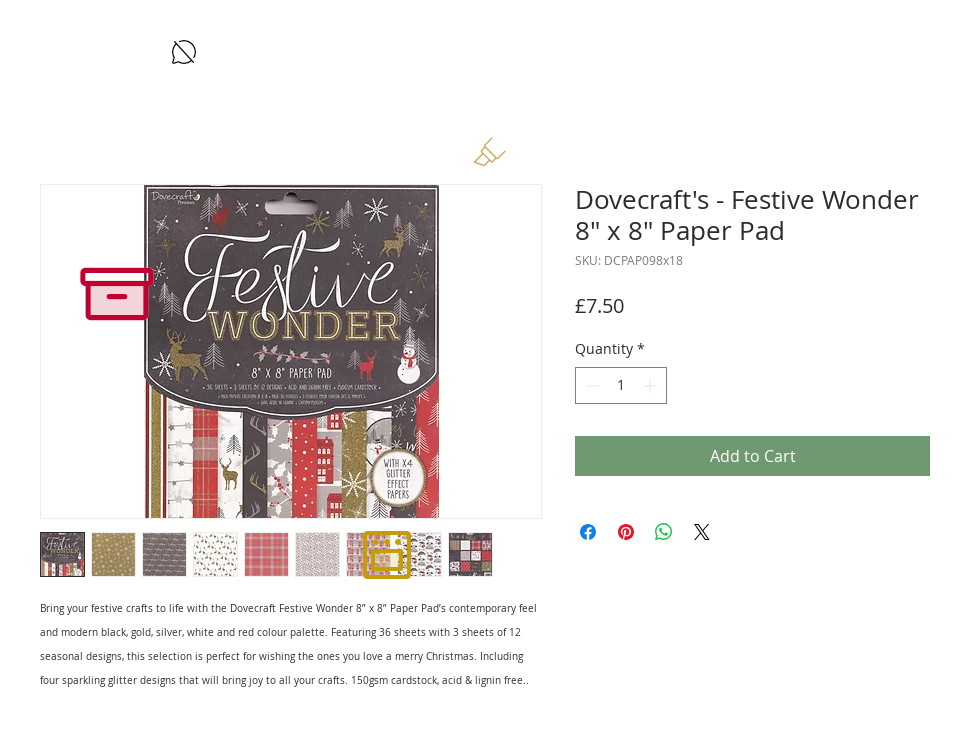 This screenshot has width=980, height=738. I want to click on highlight or mark selected text, so click(488, 153).